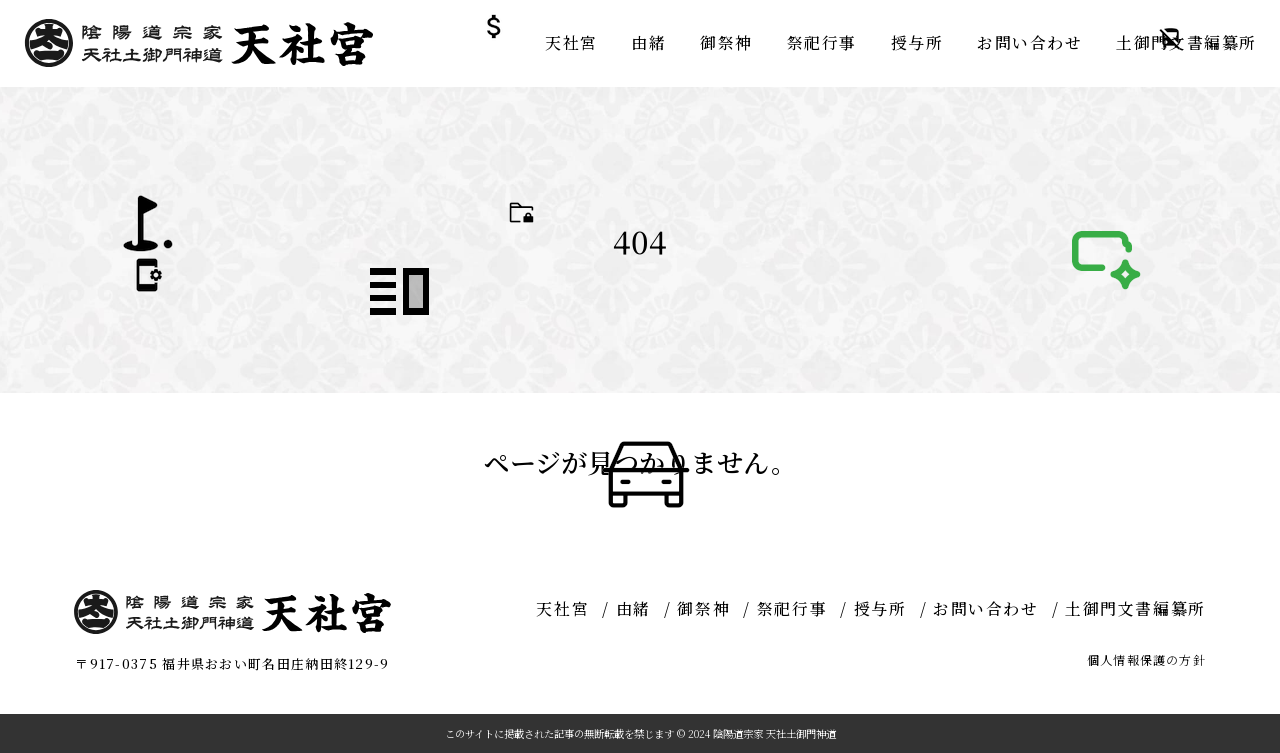  Describe the element at coordinates (1170, 38) in the screenshot. I see `no transfer available at this stop` at that location.